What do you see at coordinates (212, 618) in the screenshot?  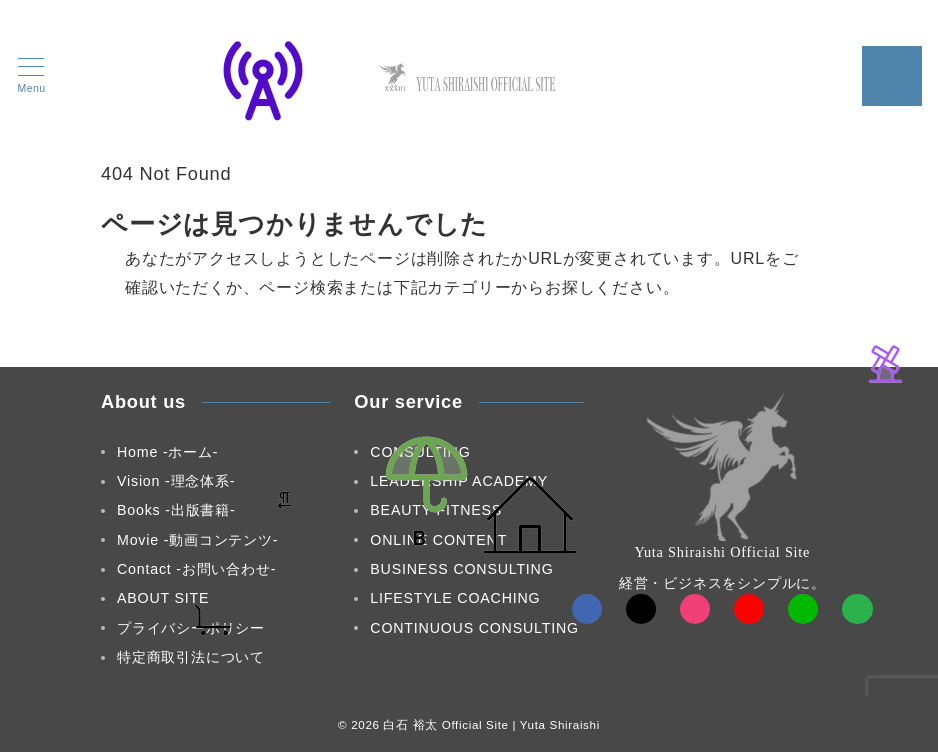 I see `view shopping cart` at bounding box center [212, 618].